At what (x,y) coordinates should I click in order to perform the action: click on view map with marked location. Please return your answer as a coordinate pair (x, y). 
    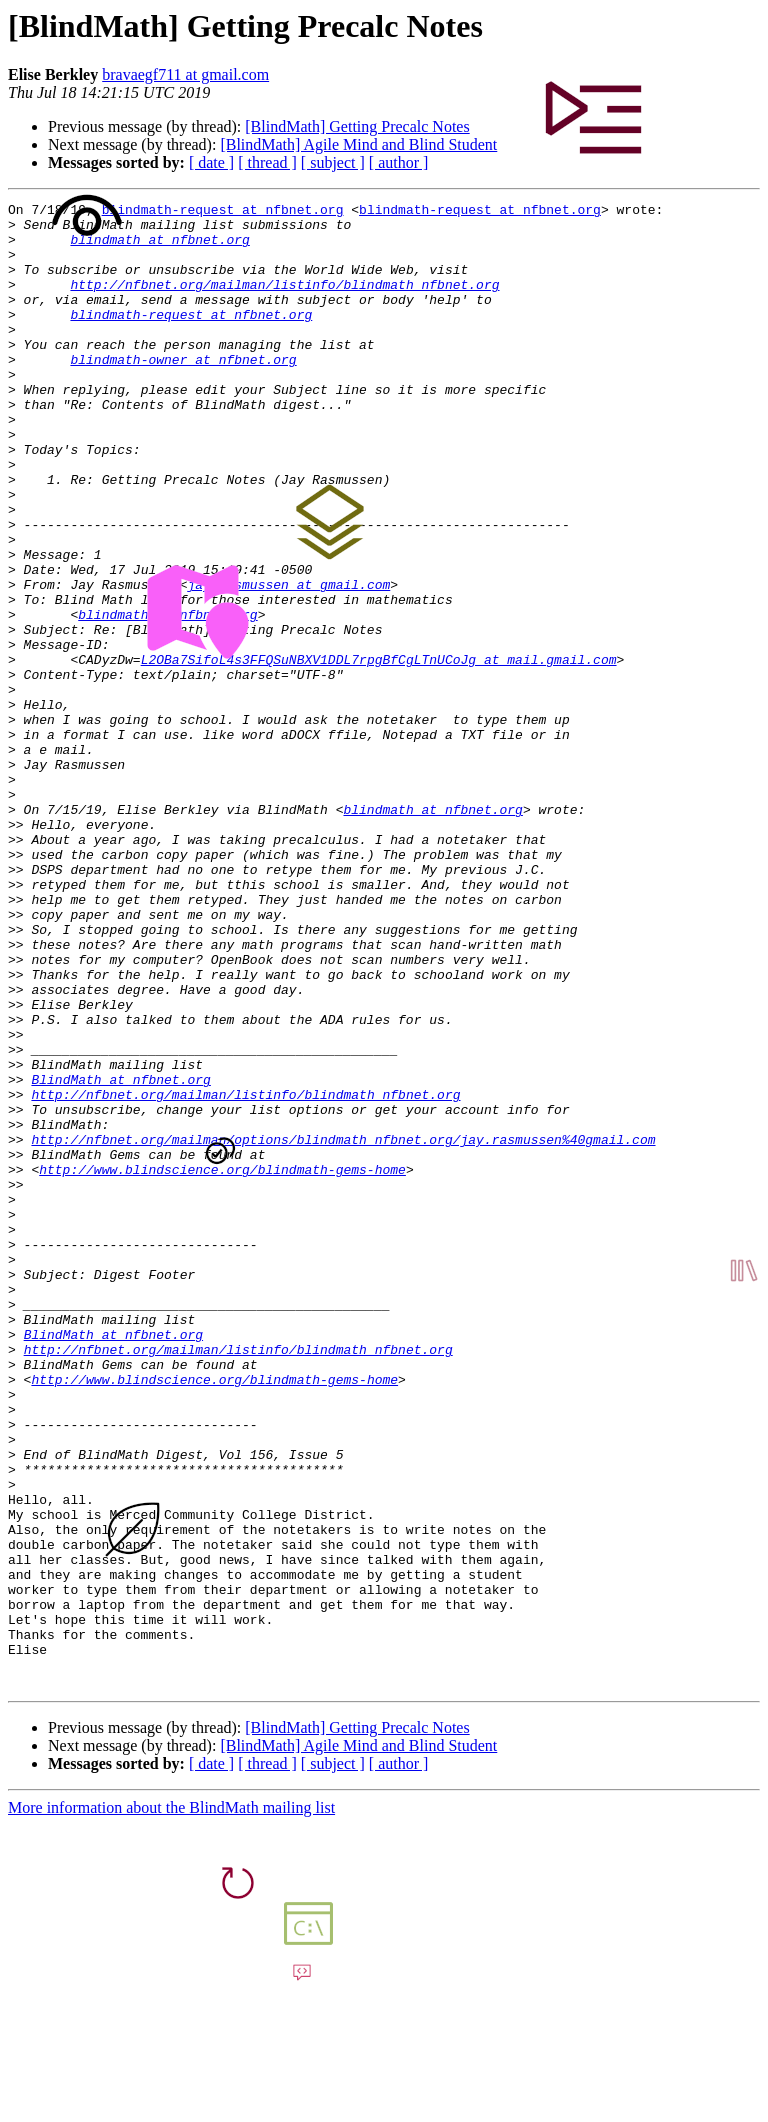
    Looking at the image, I should click on (193, 608).